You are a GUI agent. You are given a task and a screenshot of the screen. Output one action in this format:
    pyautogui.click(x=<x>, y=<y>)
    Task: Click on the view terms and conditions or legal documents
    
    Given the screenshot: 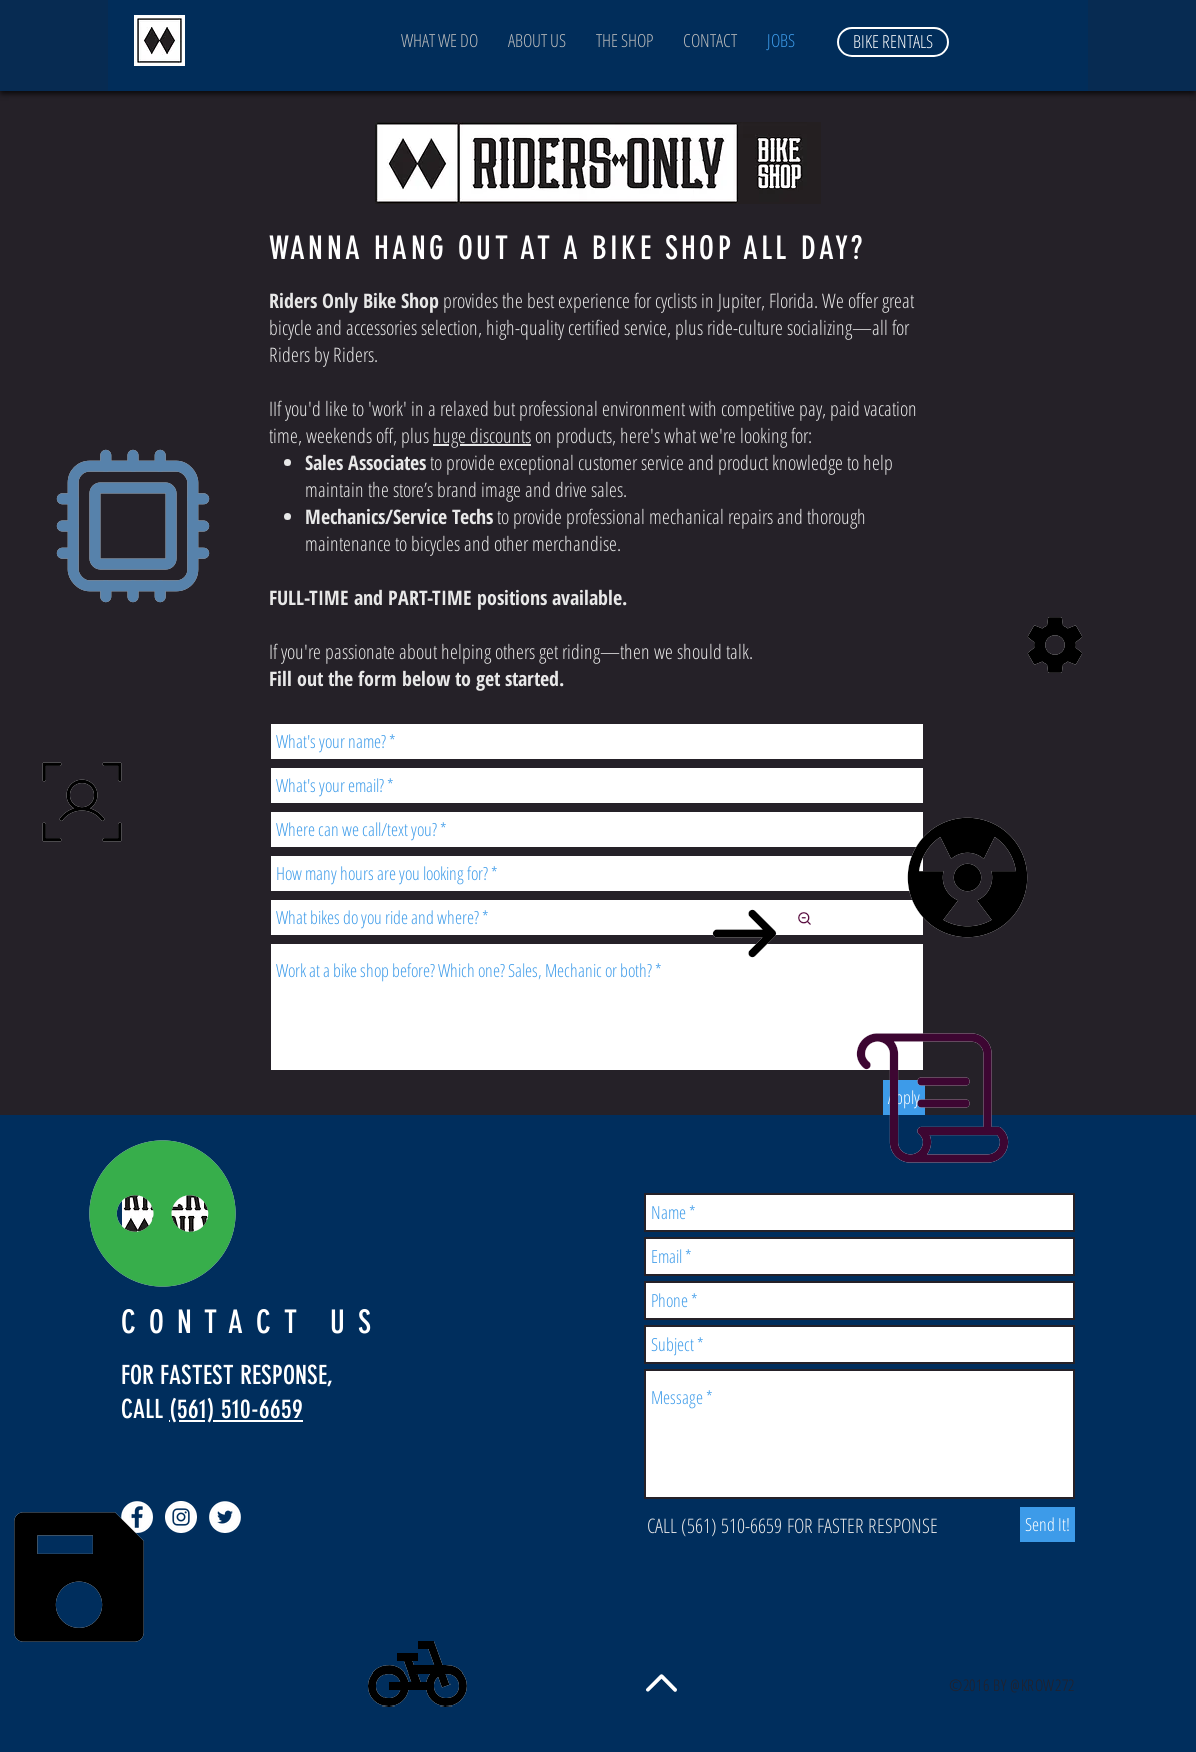 What is the action you would take?
    pyautogui.click(x=938, y=1098)
    